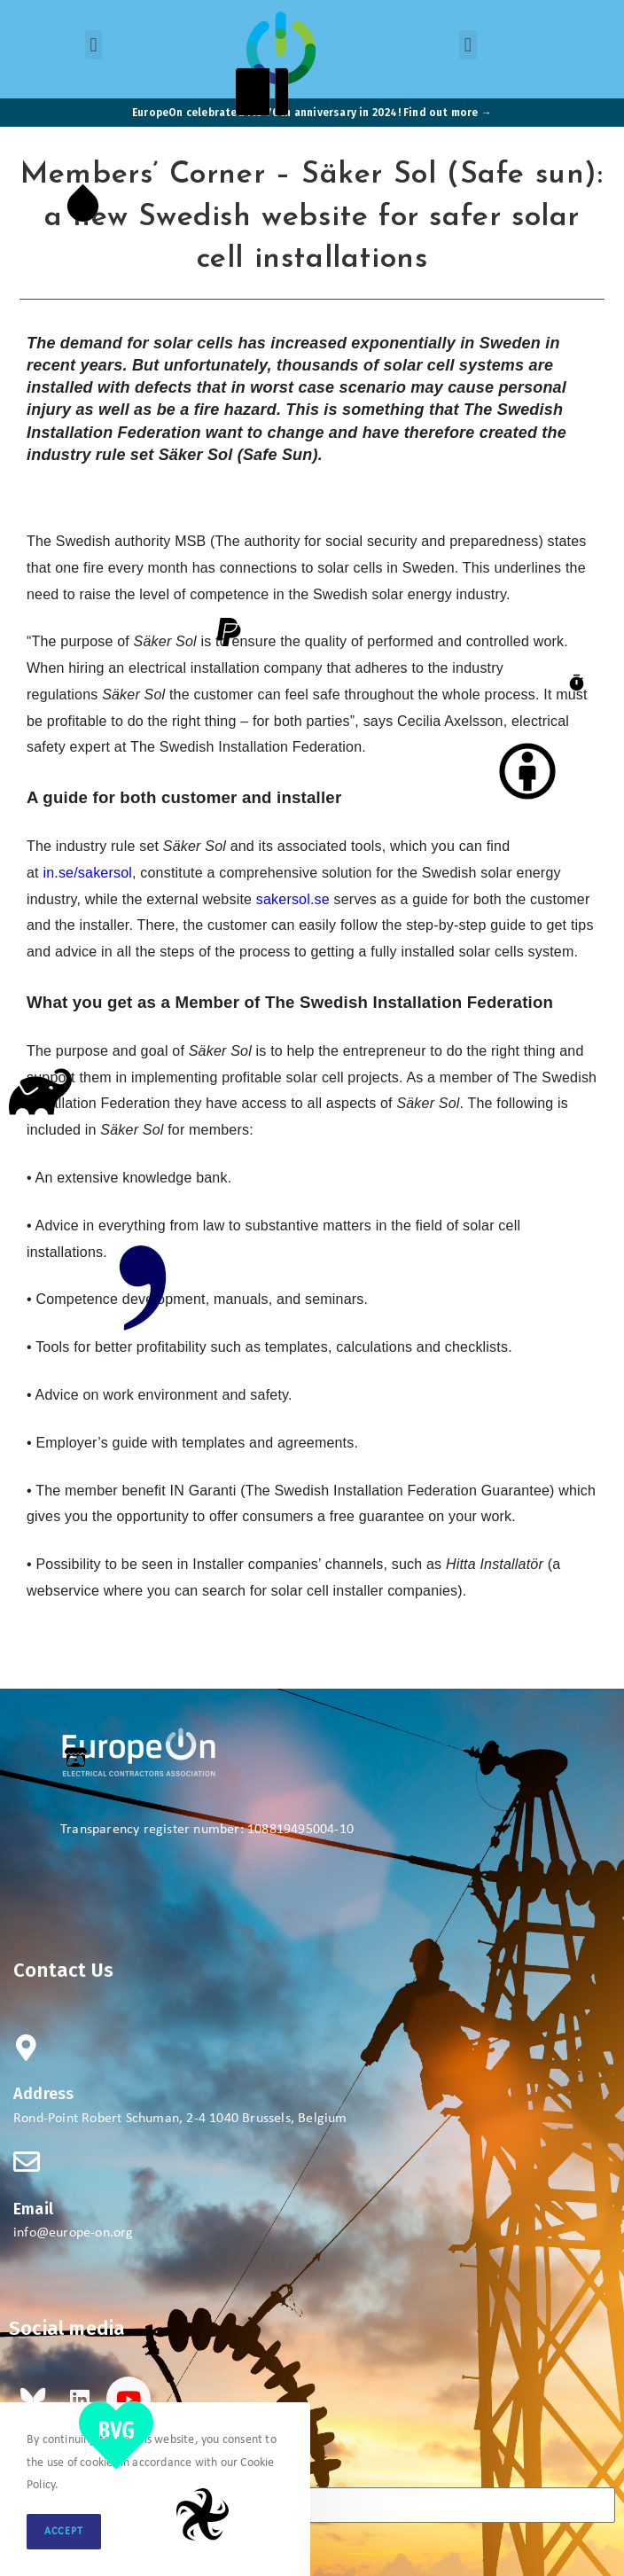 This screenshot has height=2576, width=624. Describe the element at coordinates (261, 91) in the screenshot. I see `switch to right sidebar layout` at that location.